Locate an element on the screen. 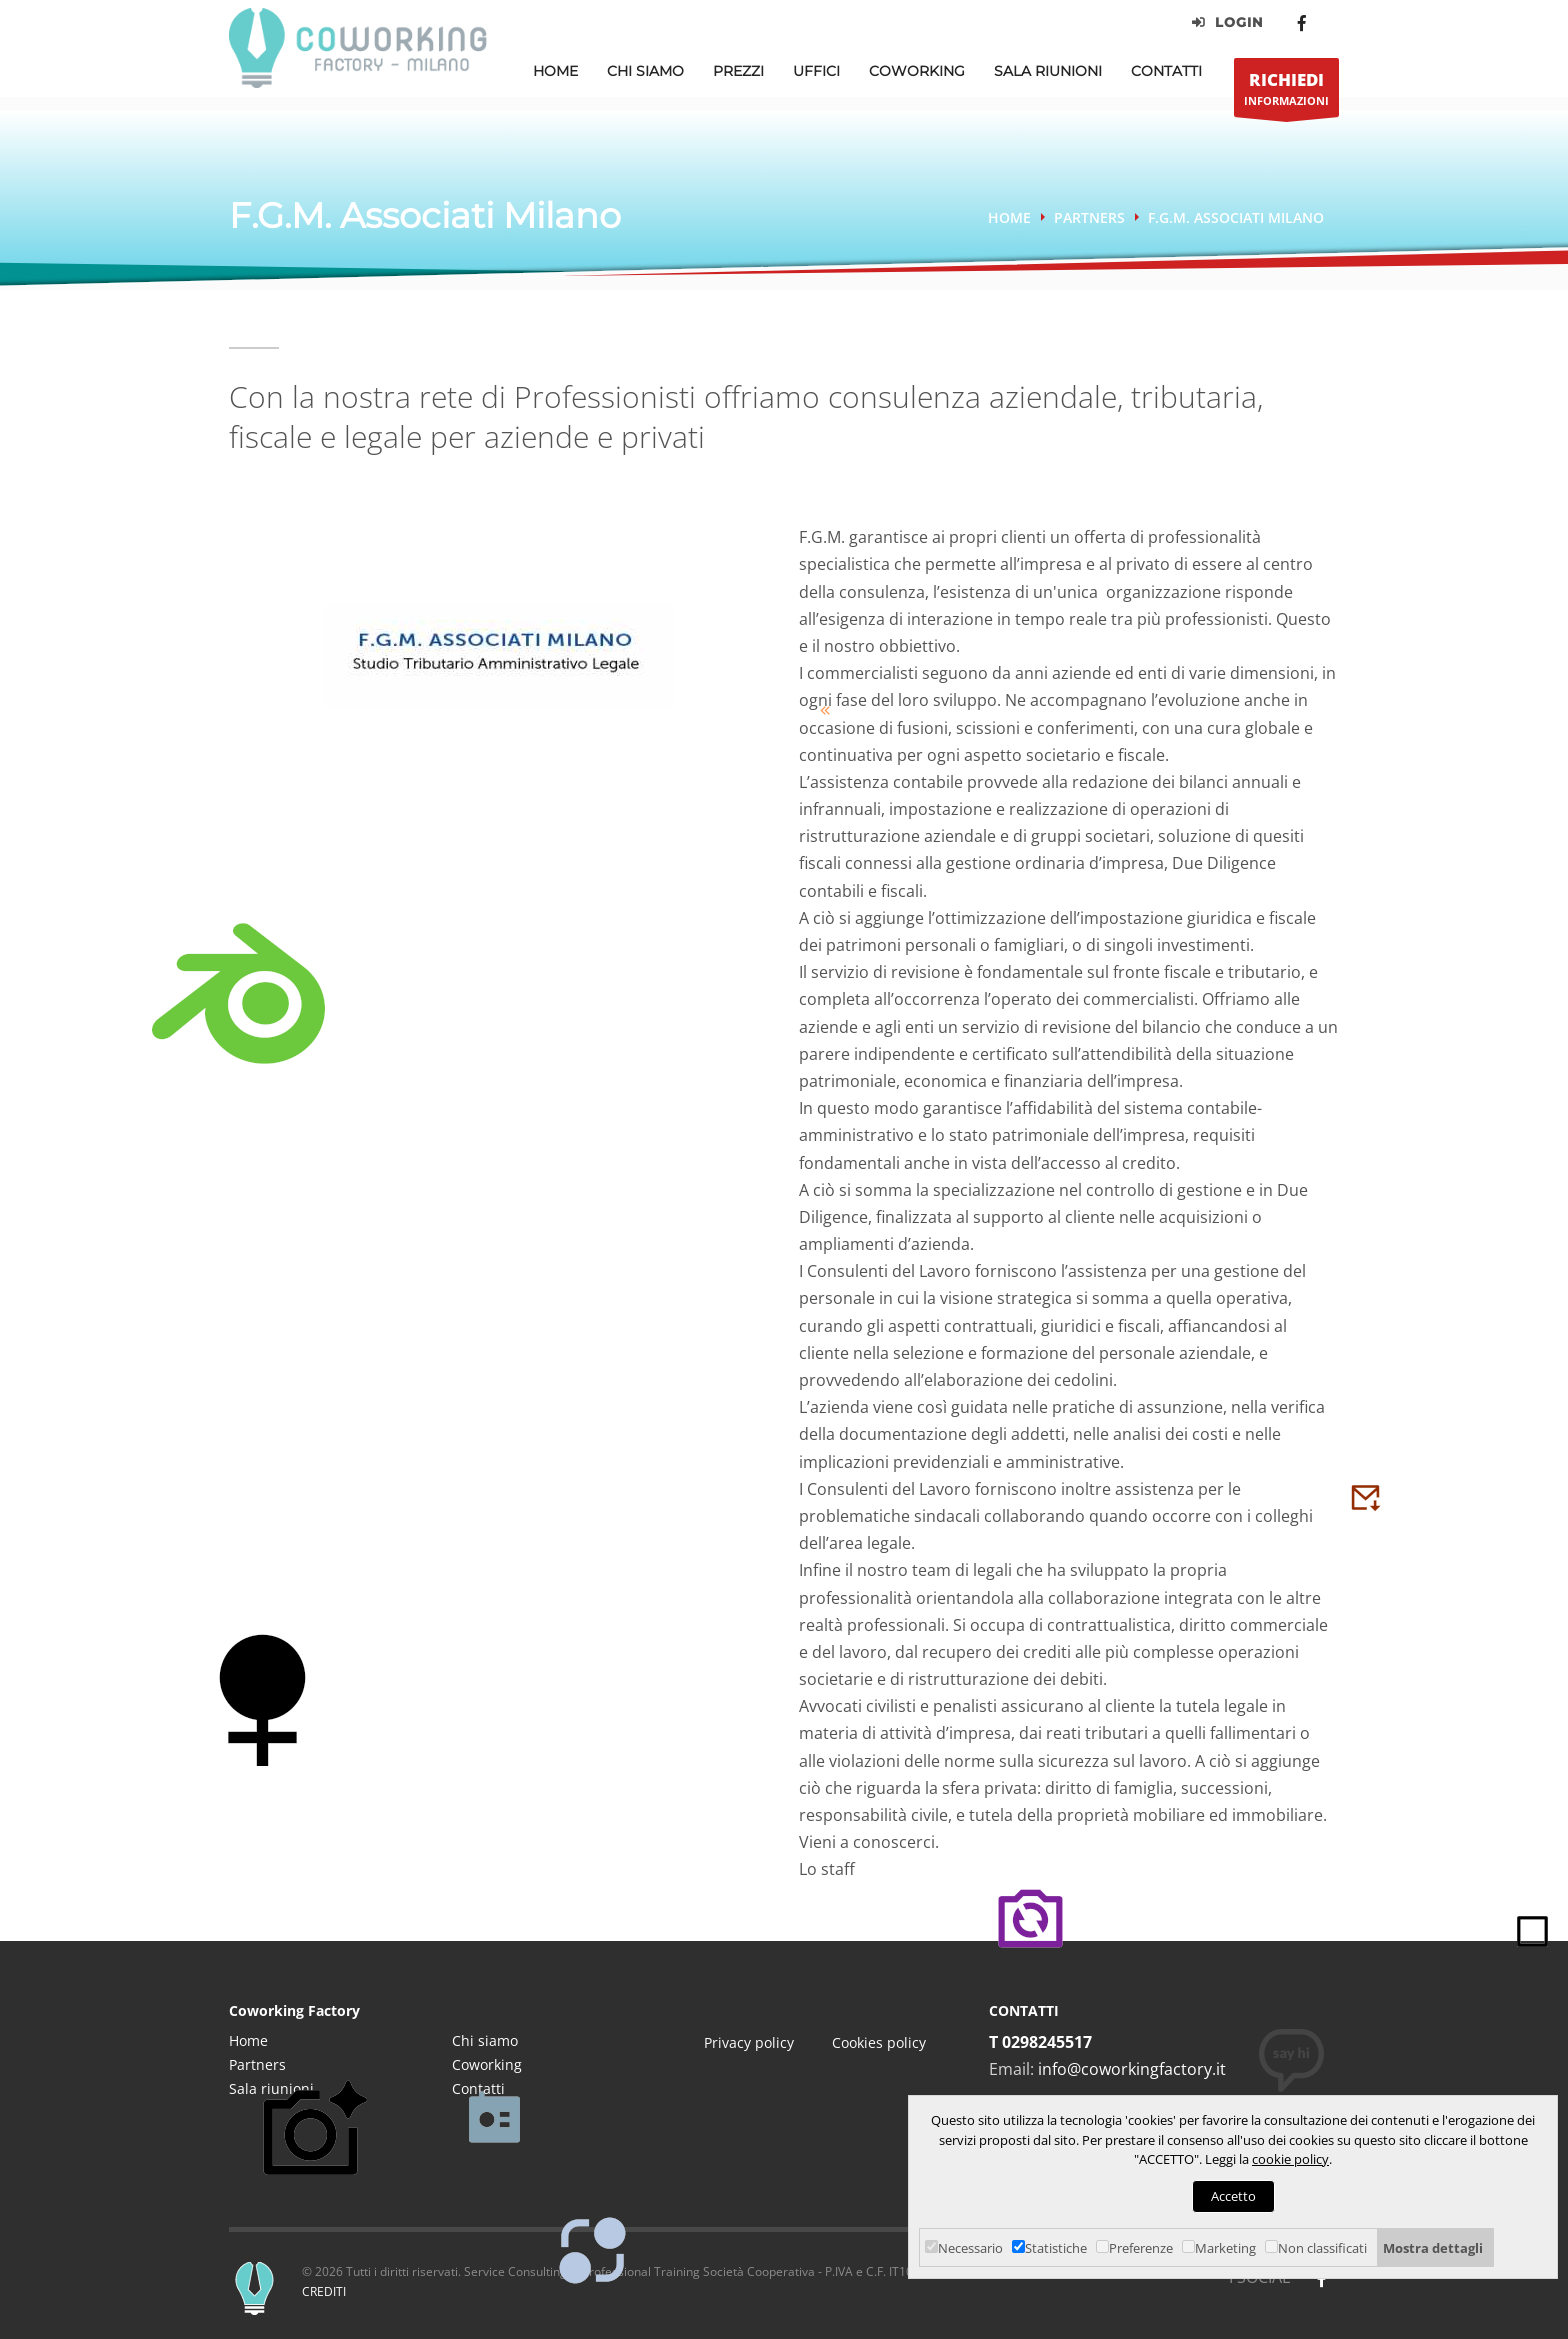 The height and width of the screenshot is (2339, 1568). open blender 3d modeling software is located at coordinates (238, 993).